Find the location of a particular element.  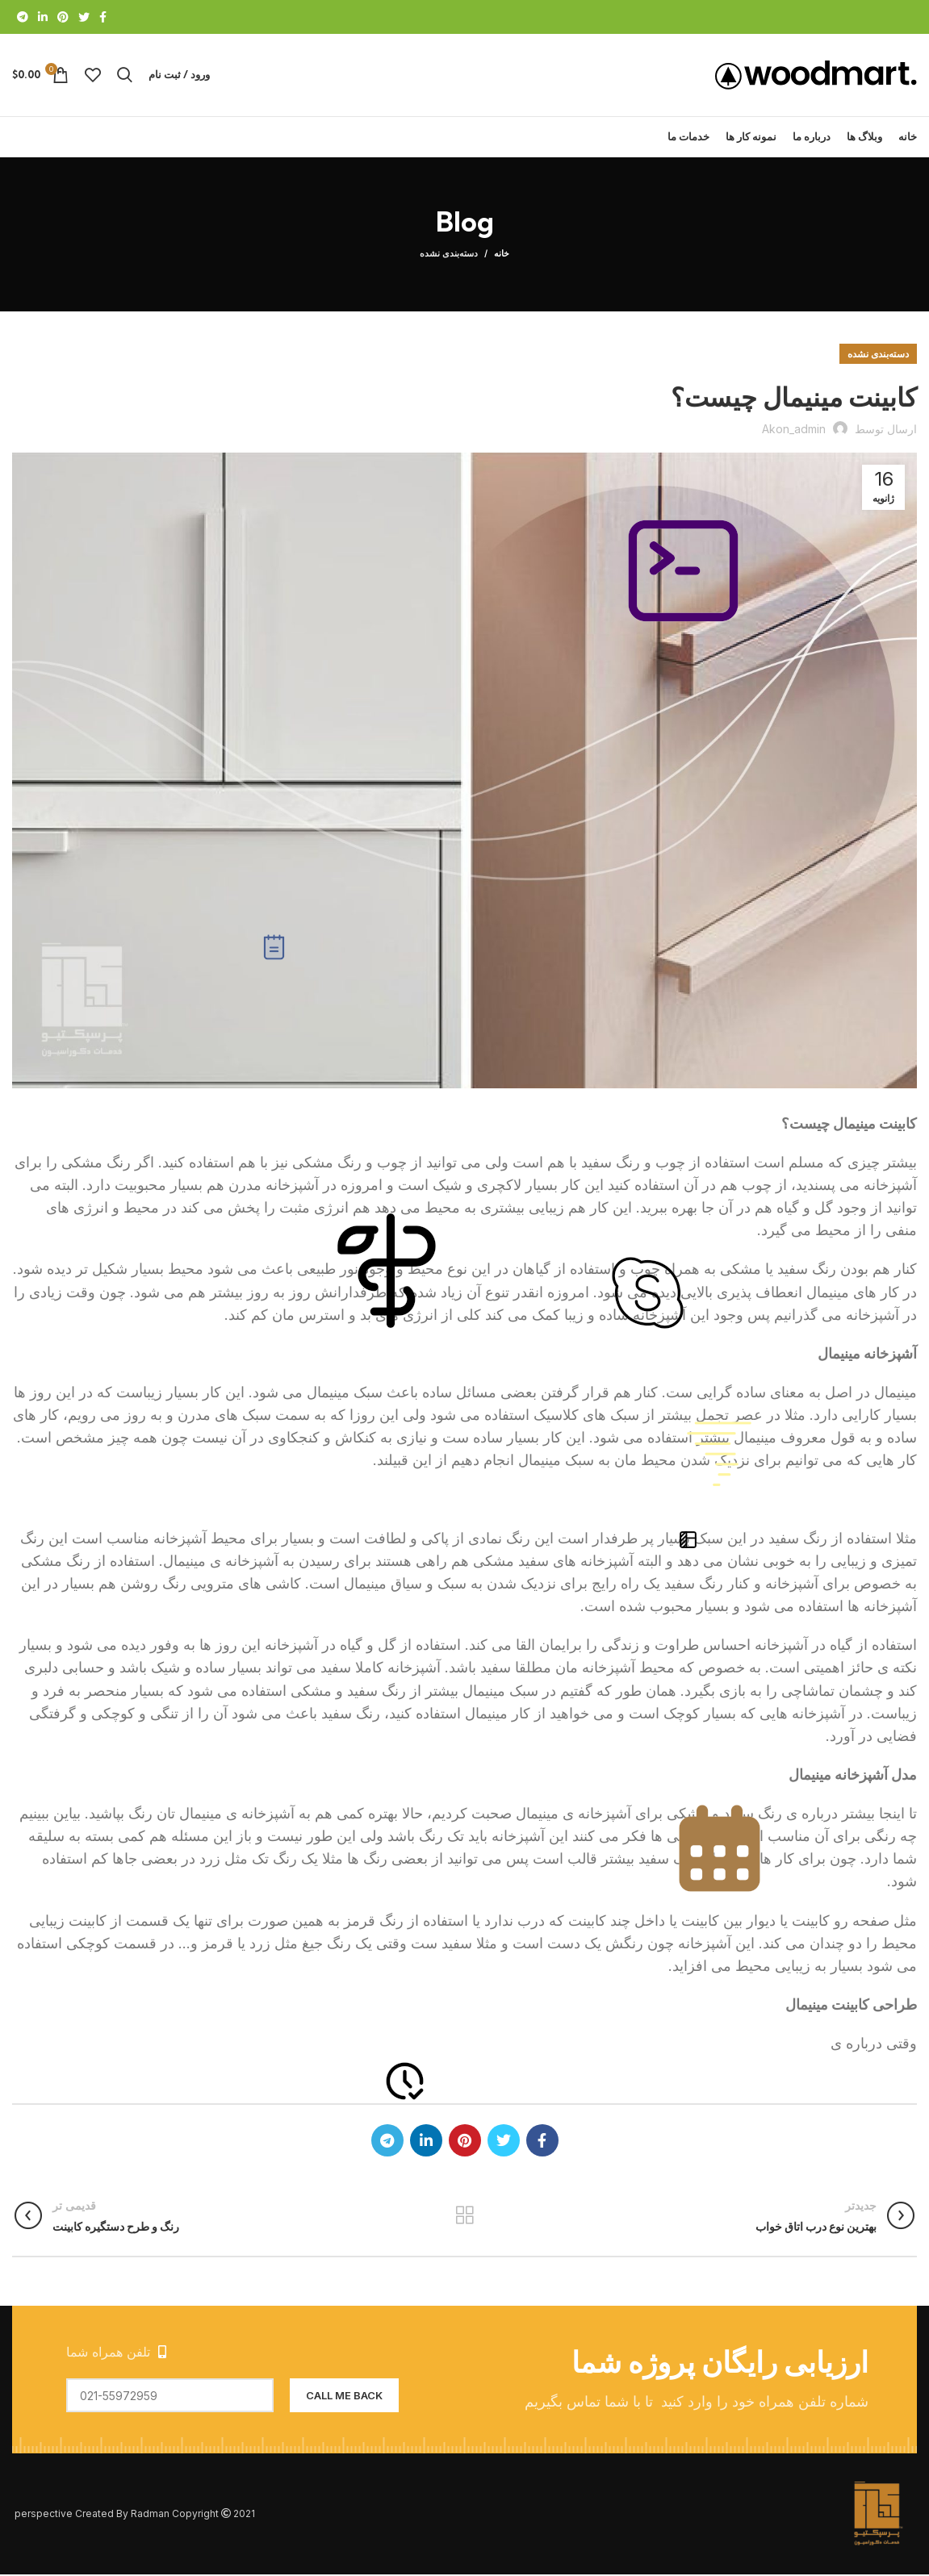

open notepad or notes app is located at coordinates (274, 947).